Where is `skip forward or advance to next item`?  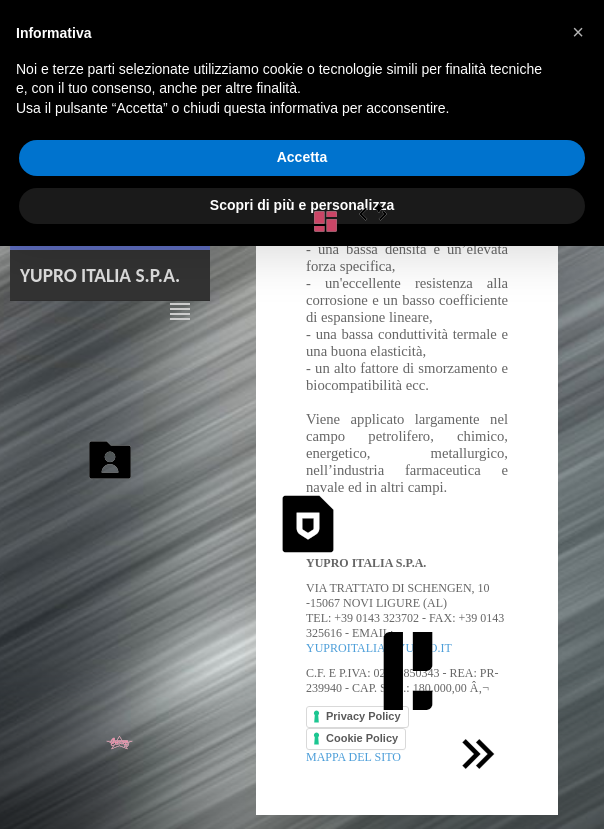
skip forward or advance to next item is located at coordinates (477, 754).